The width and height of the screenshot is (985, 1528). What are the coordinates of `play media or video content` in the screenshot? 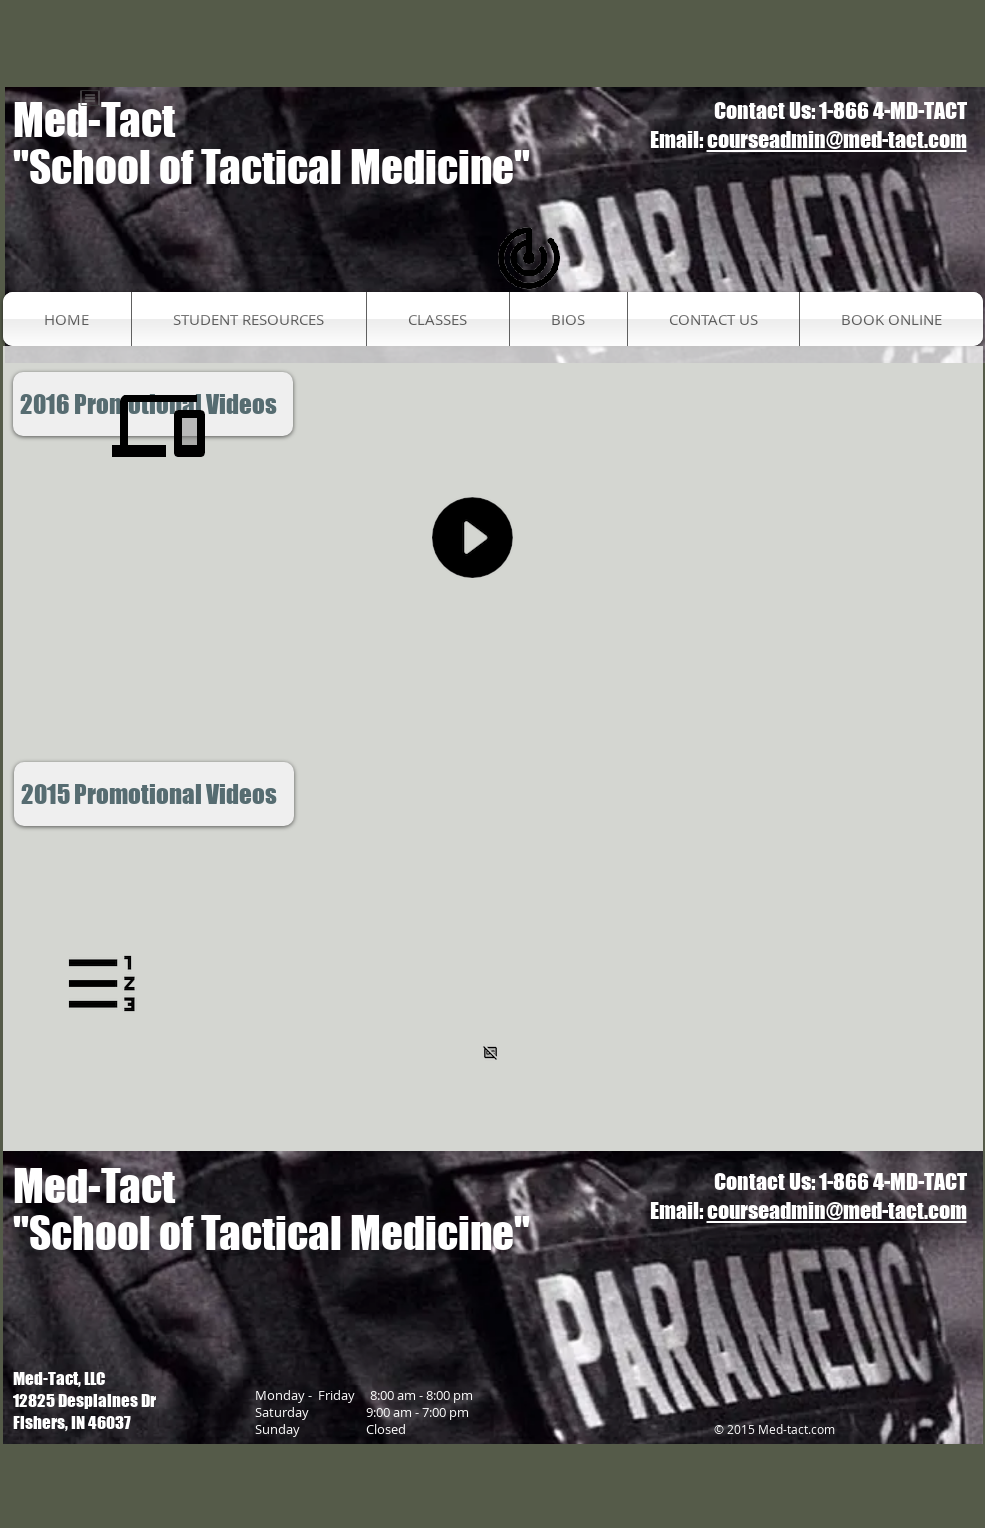 It's located at (472, 537).